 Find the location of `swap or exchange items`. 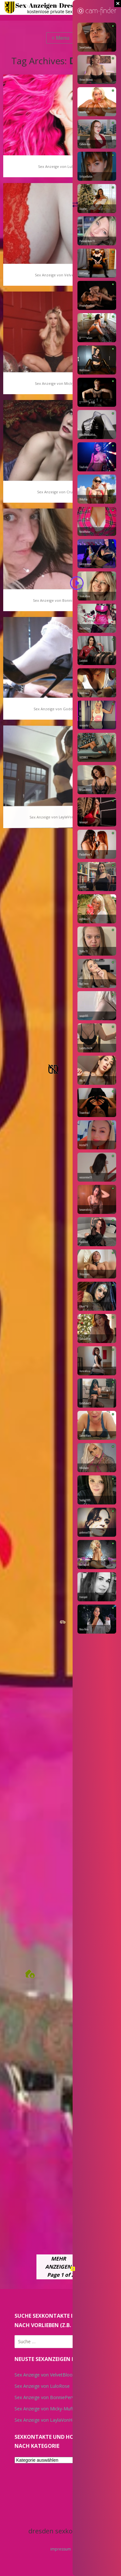

swap or exchange items is located at coordinates (75, 204).